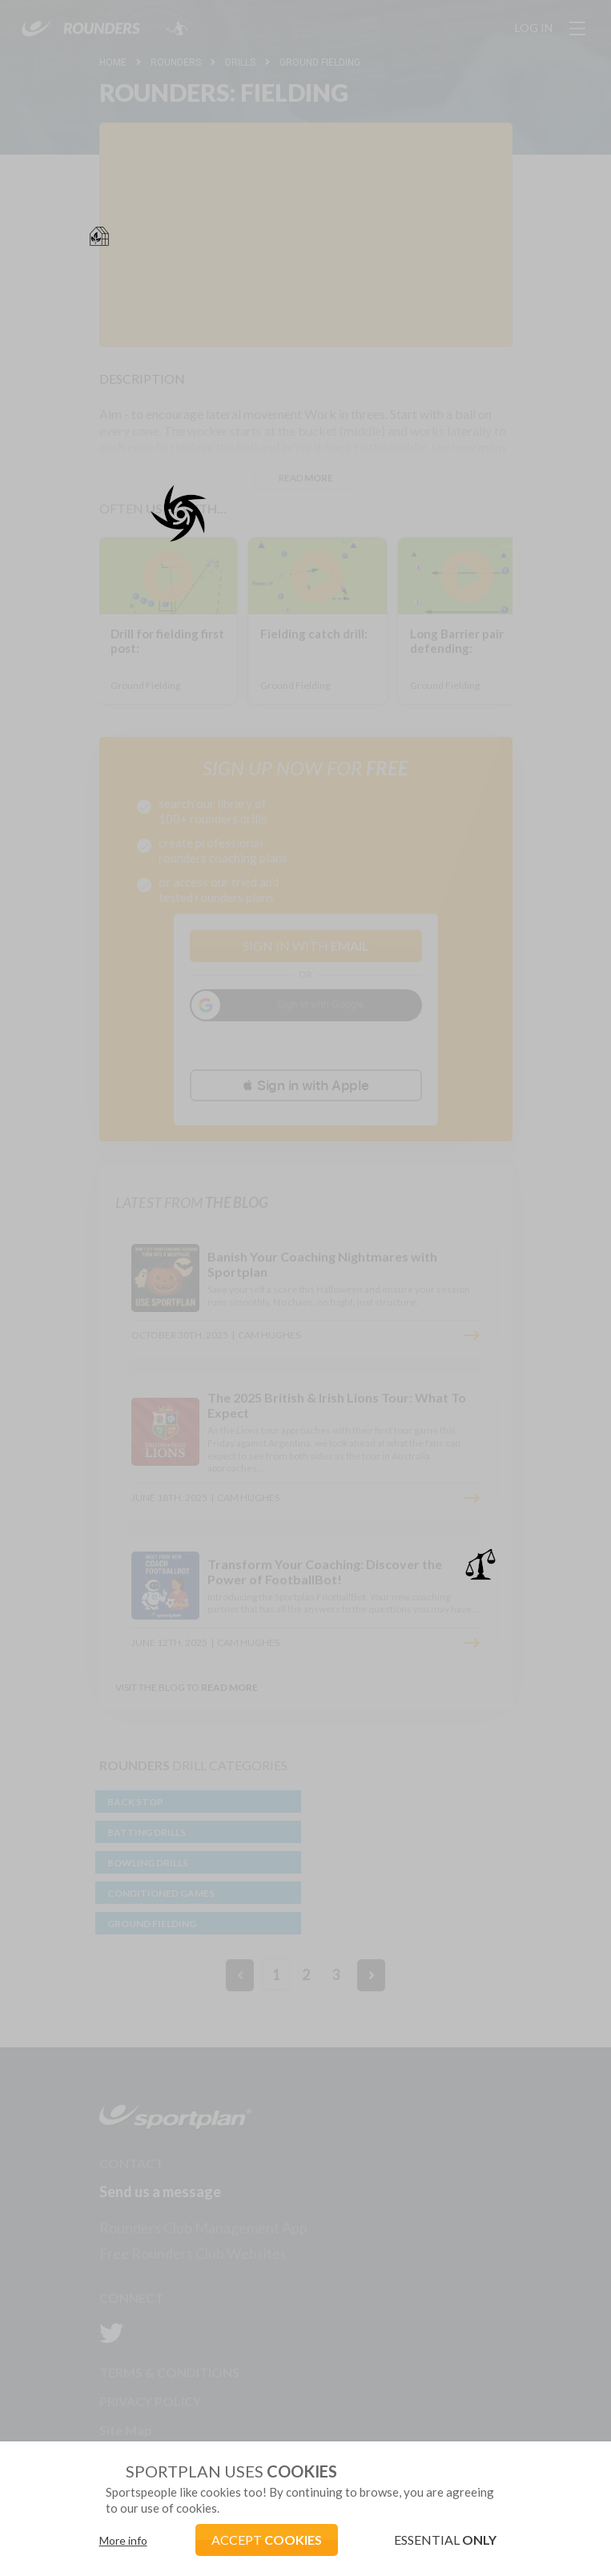 This screenshot has width=611, height=2576. Describe the element at coordinates (99, 236) in the screenshot. I see `access greenhouse or garden management` at that location.